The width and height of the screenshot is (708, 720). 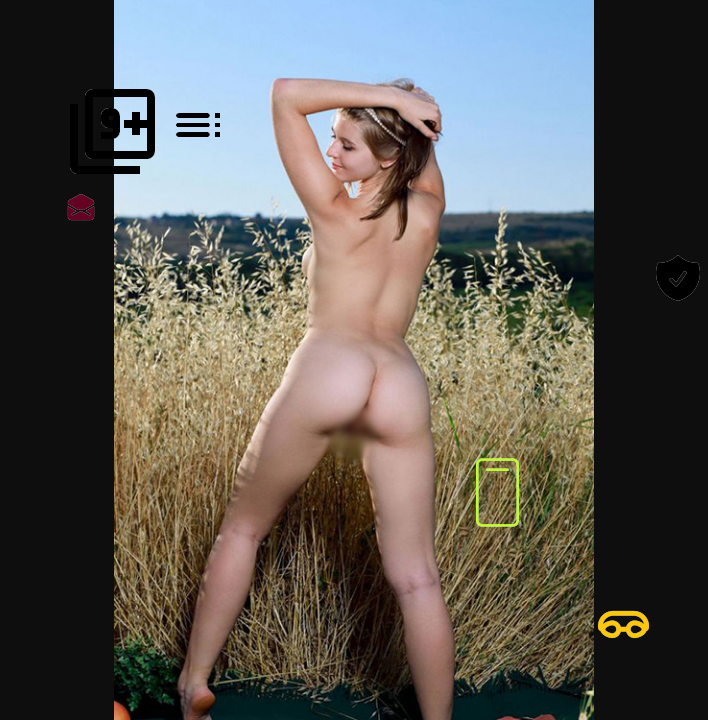 I want to click on view opened or read messages, so click(x=81, y=207).